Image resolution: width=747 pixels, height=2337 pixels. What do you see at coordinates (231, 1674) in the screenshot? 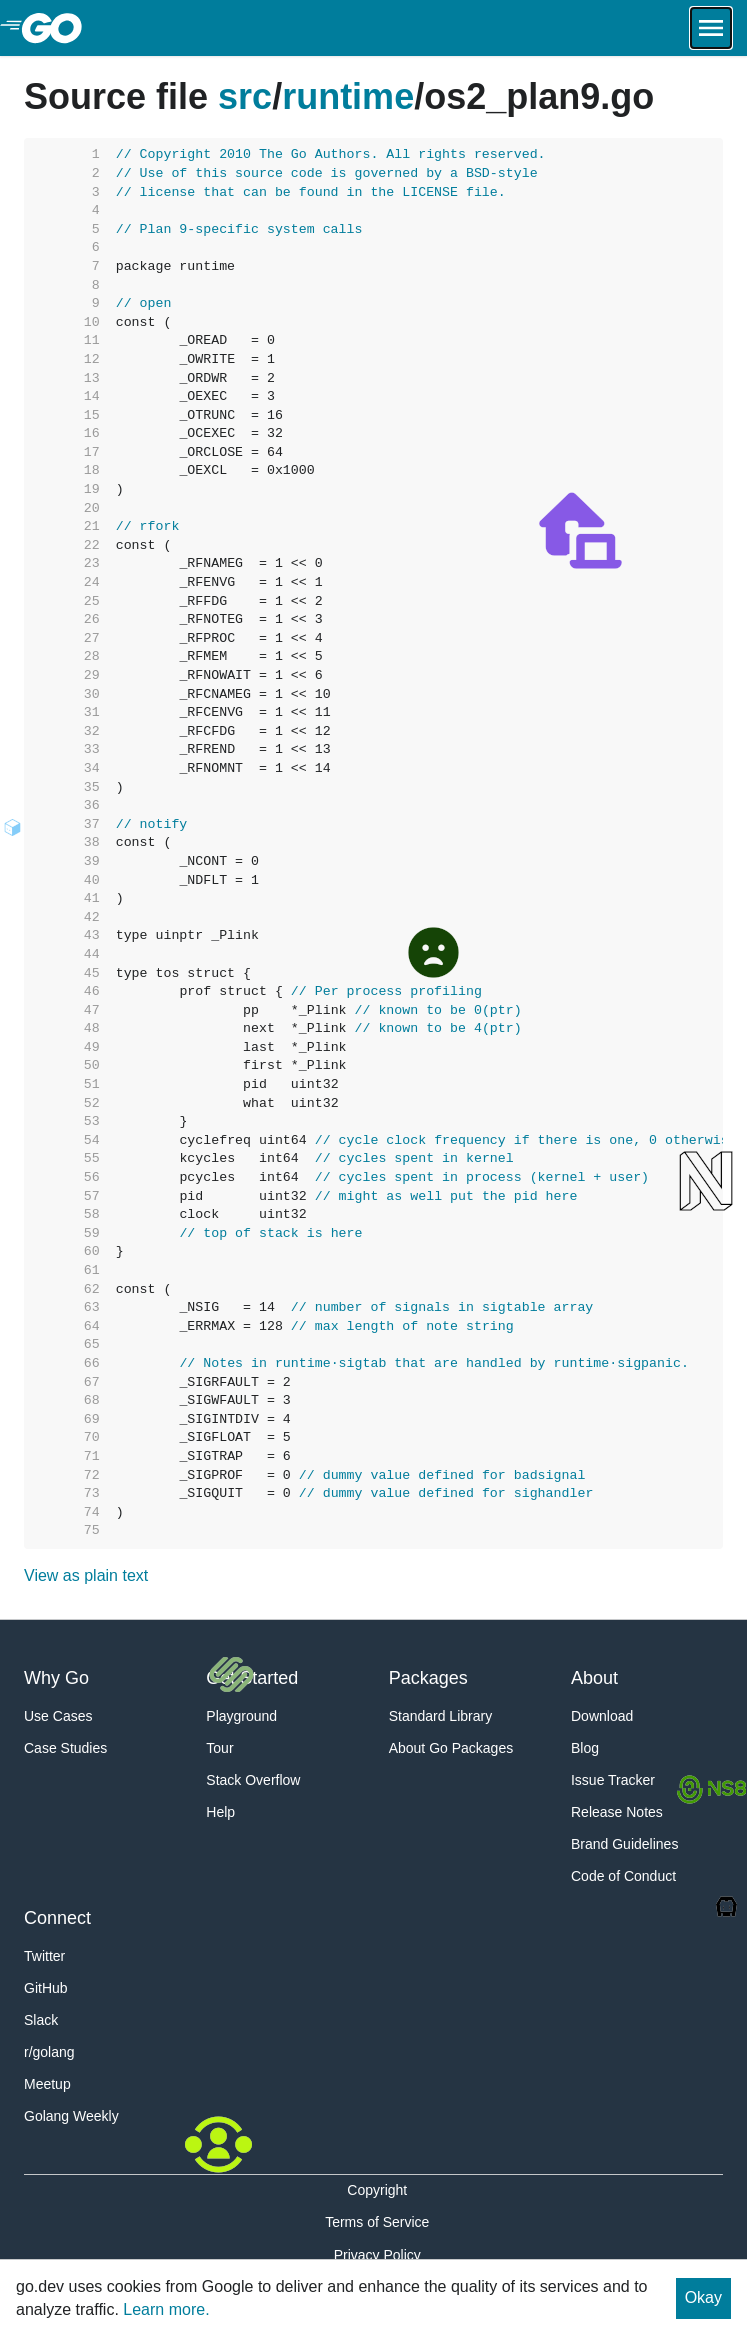
I see `squarespace logo` at bounding box center [231, 1674].